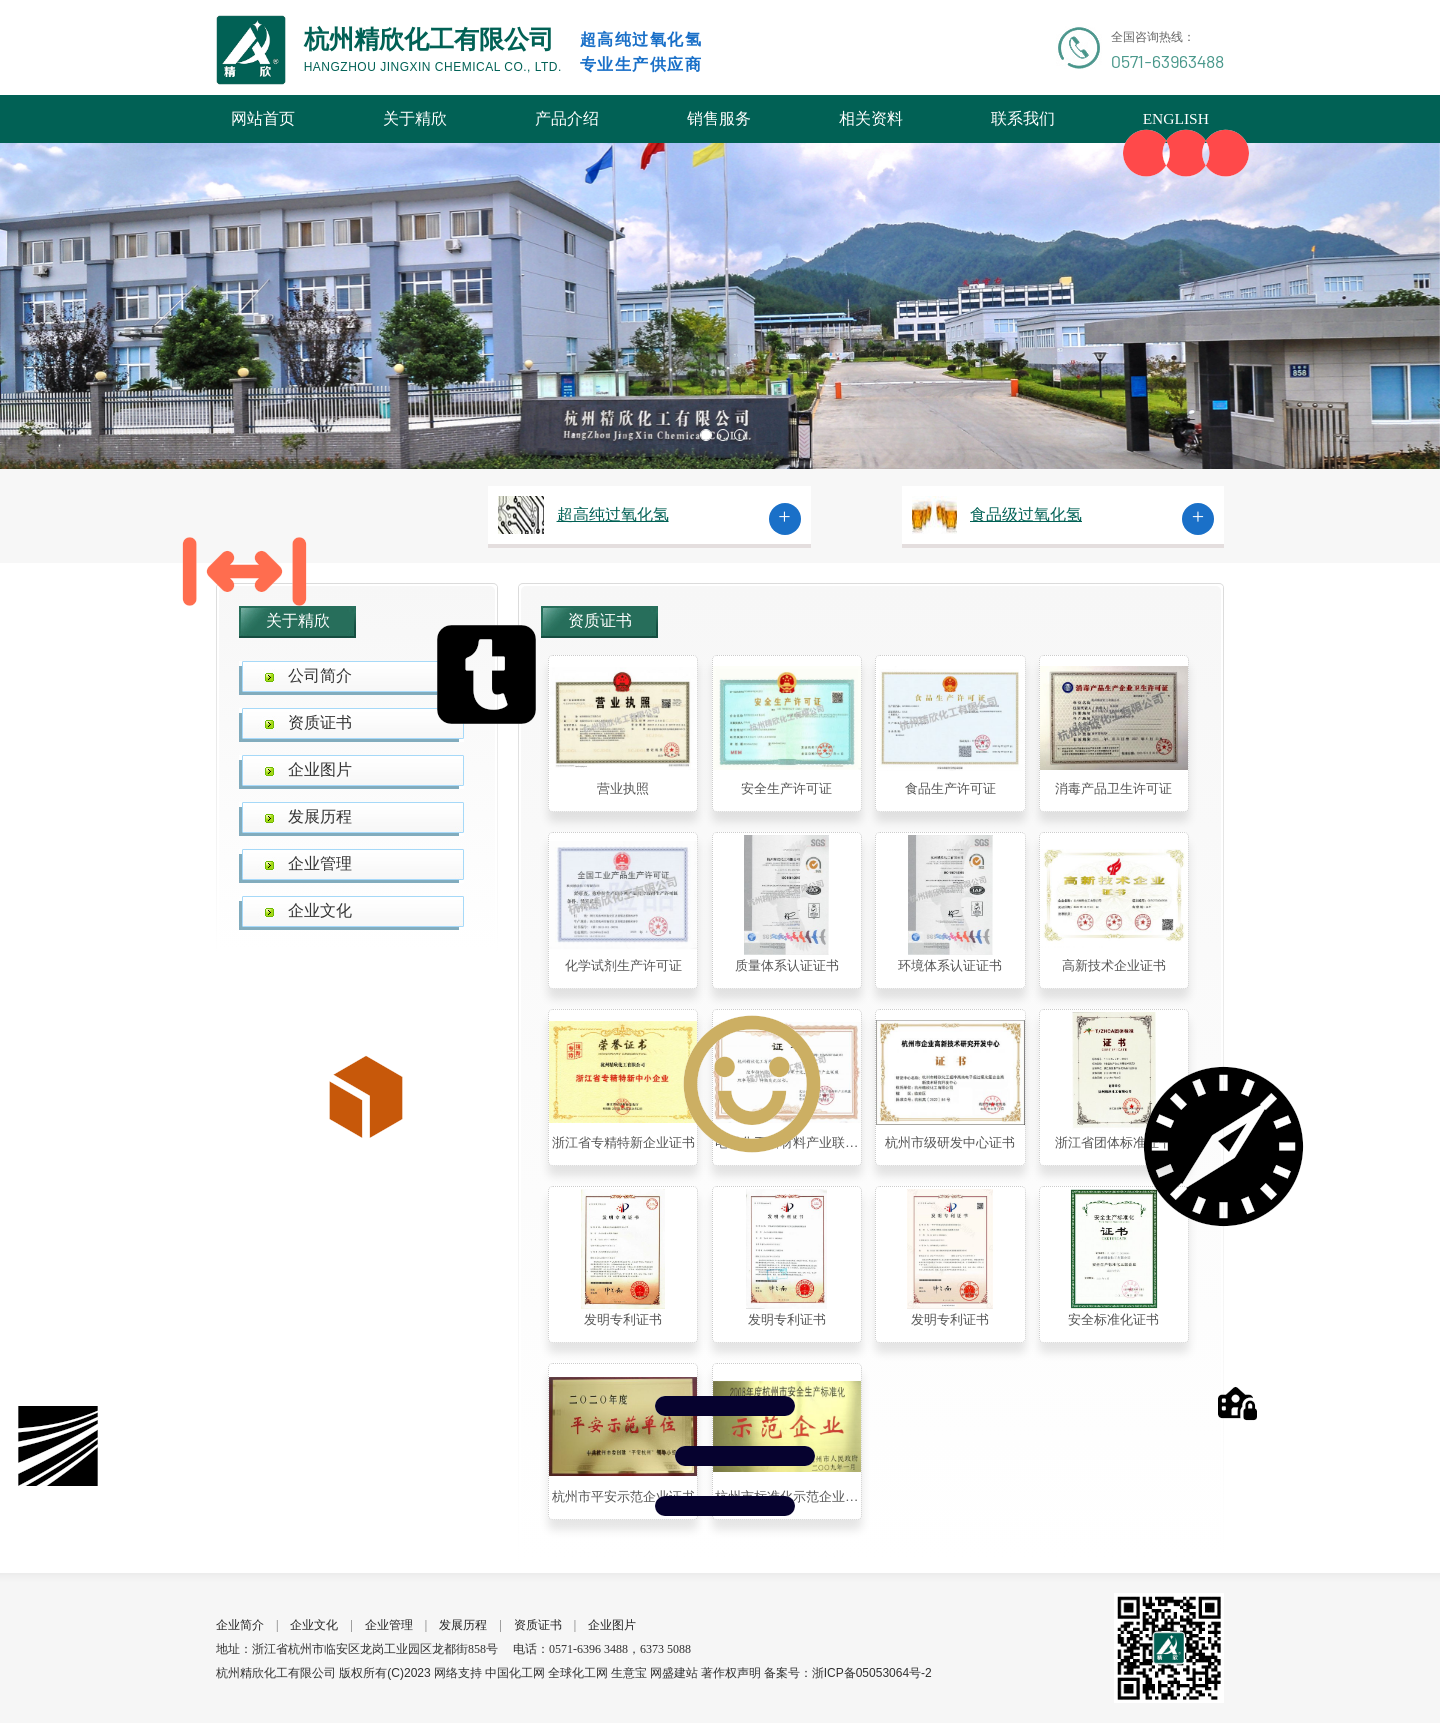 The height and width of the screenshot is (1723, 1440). Describe the element at coordinates (1237, 1402) in the screenshot. I see `indicates a locked or secured school facility` at that location.